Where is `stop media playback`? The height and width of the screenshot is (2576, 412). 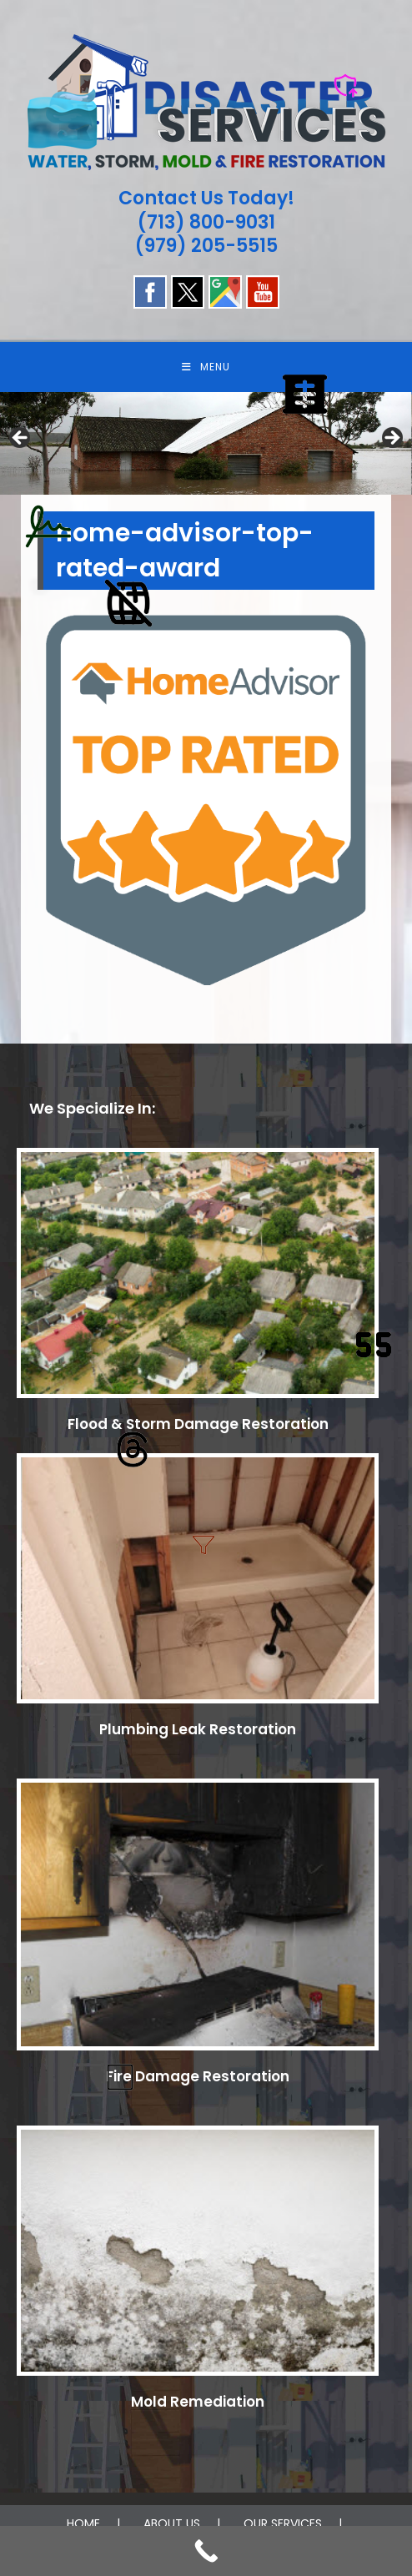 stop media playback is located at coordinates (120, 2077).